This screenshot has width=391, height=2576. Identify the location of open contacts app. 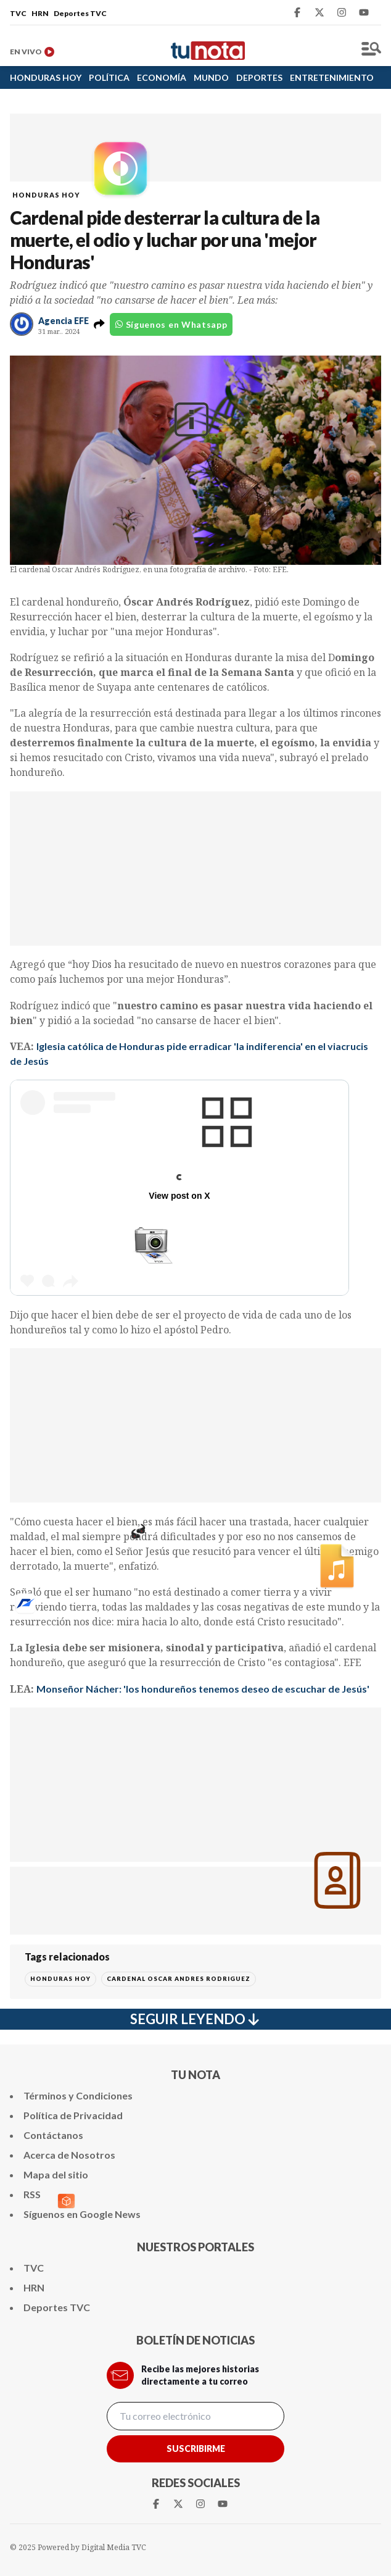
(335, 1880).